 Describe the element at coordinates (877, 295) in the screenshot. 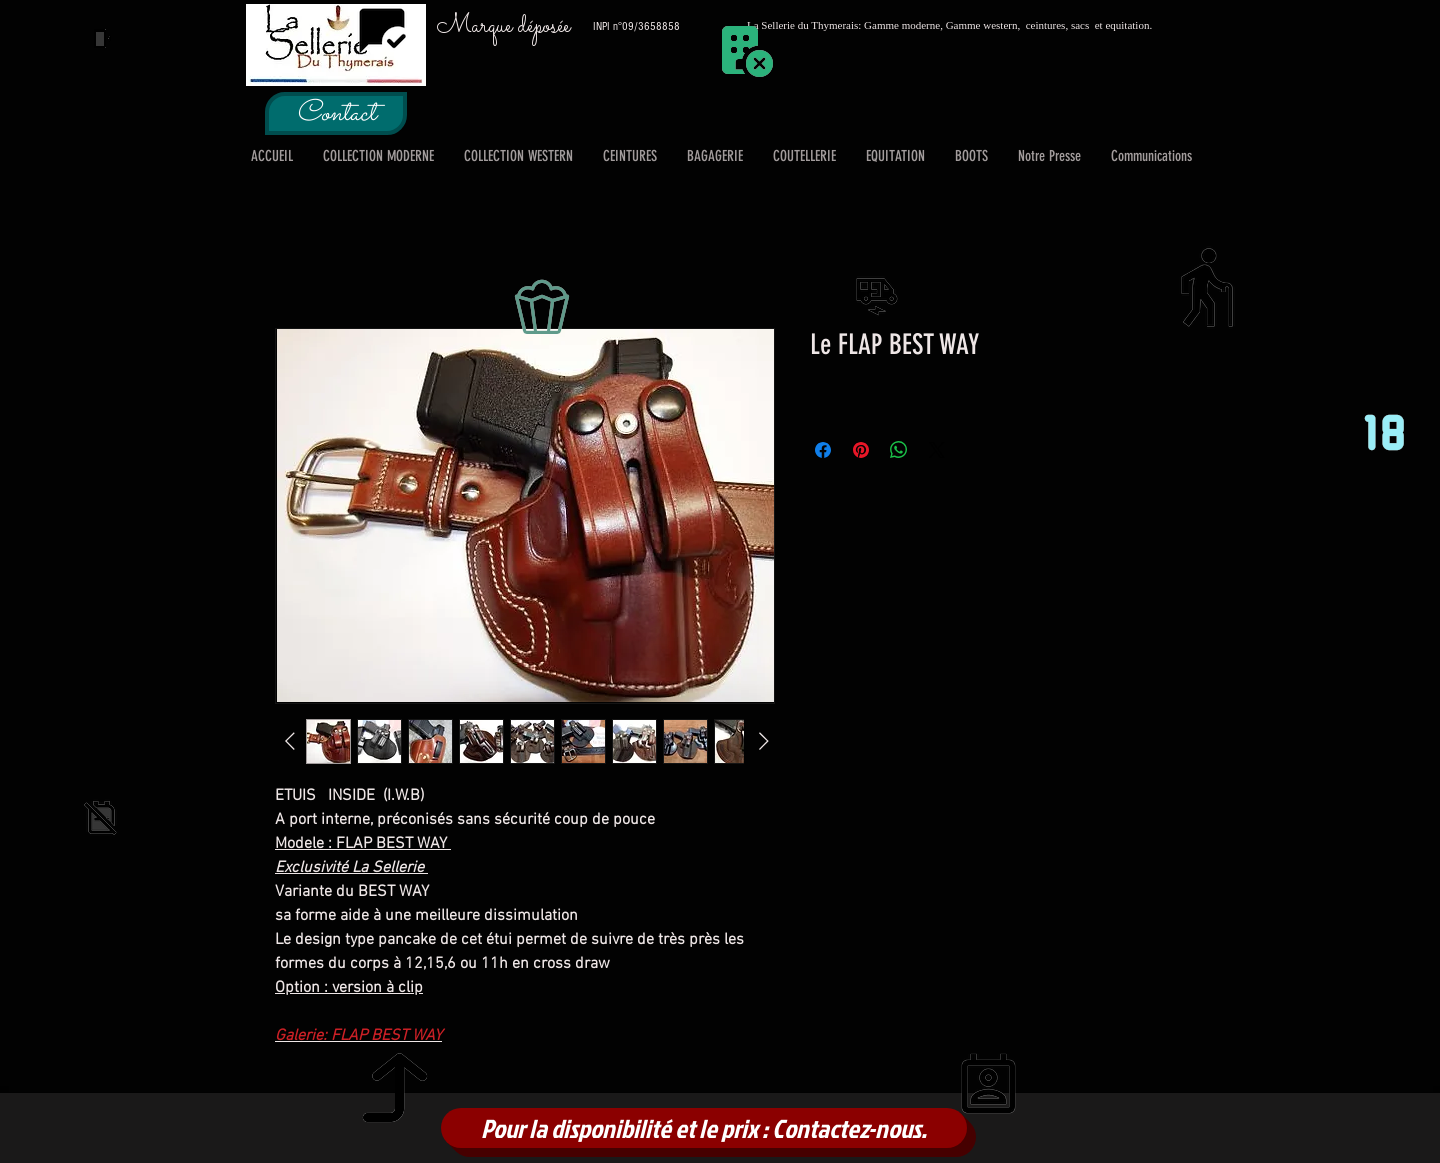

I see `select electric rickshaw as transport option` at that location.